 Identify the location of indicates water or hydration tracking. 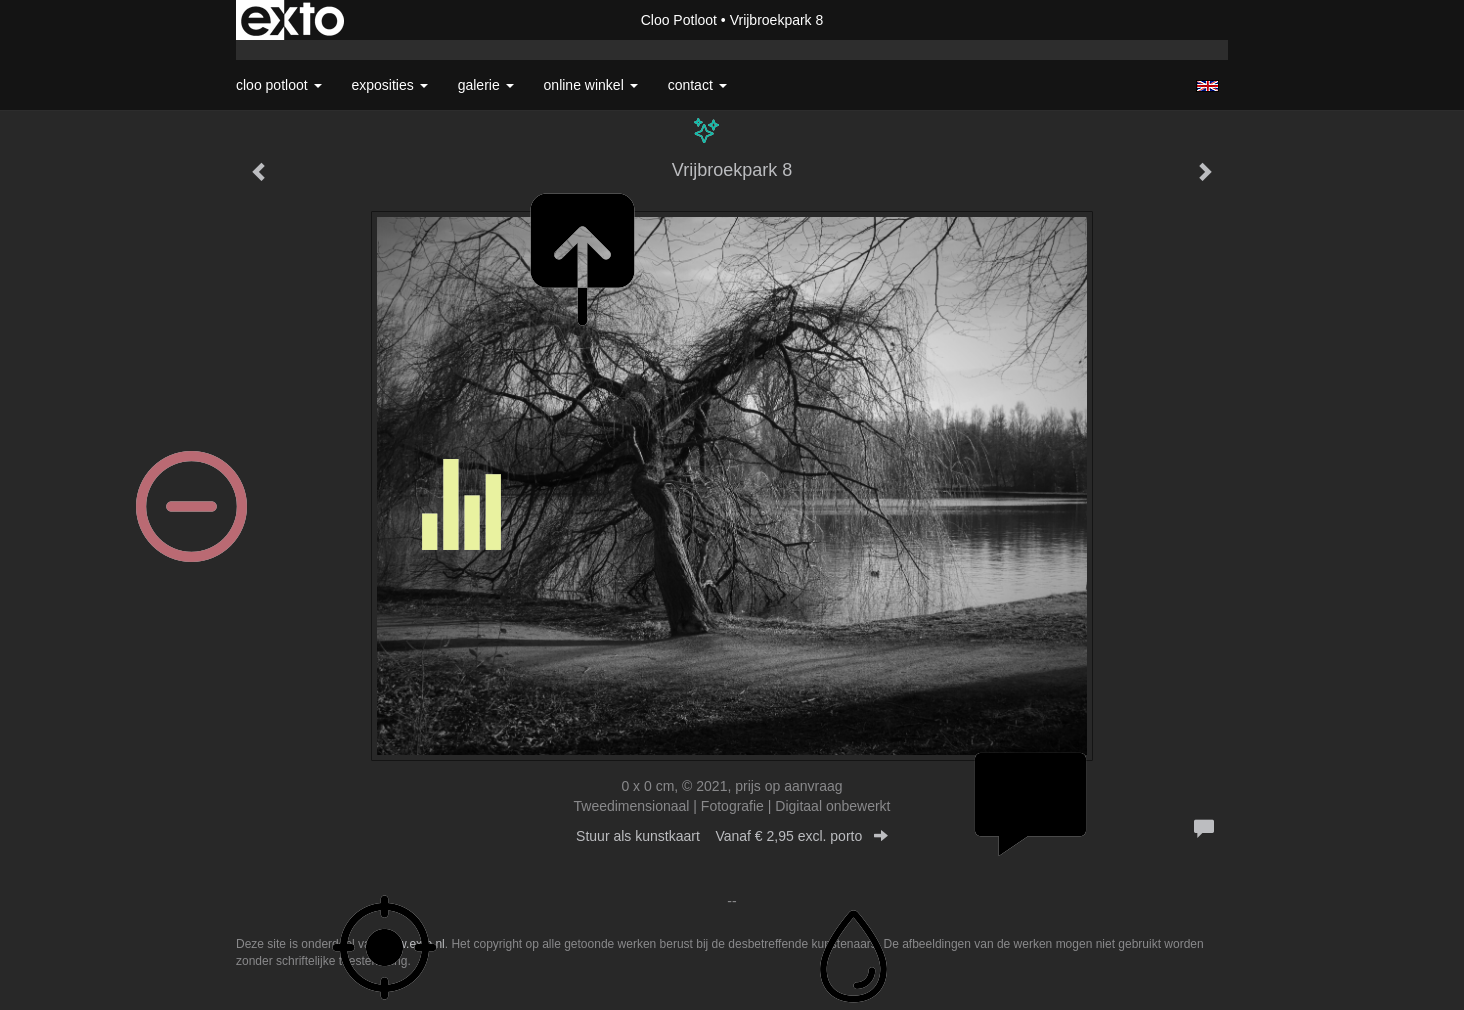
(853, 955).